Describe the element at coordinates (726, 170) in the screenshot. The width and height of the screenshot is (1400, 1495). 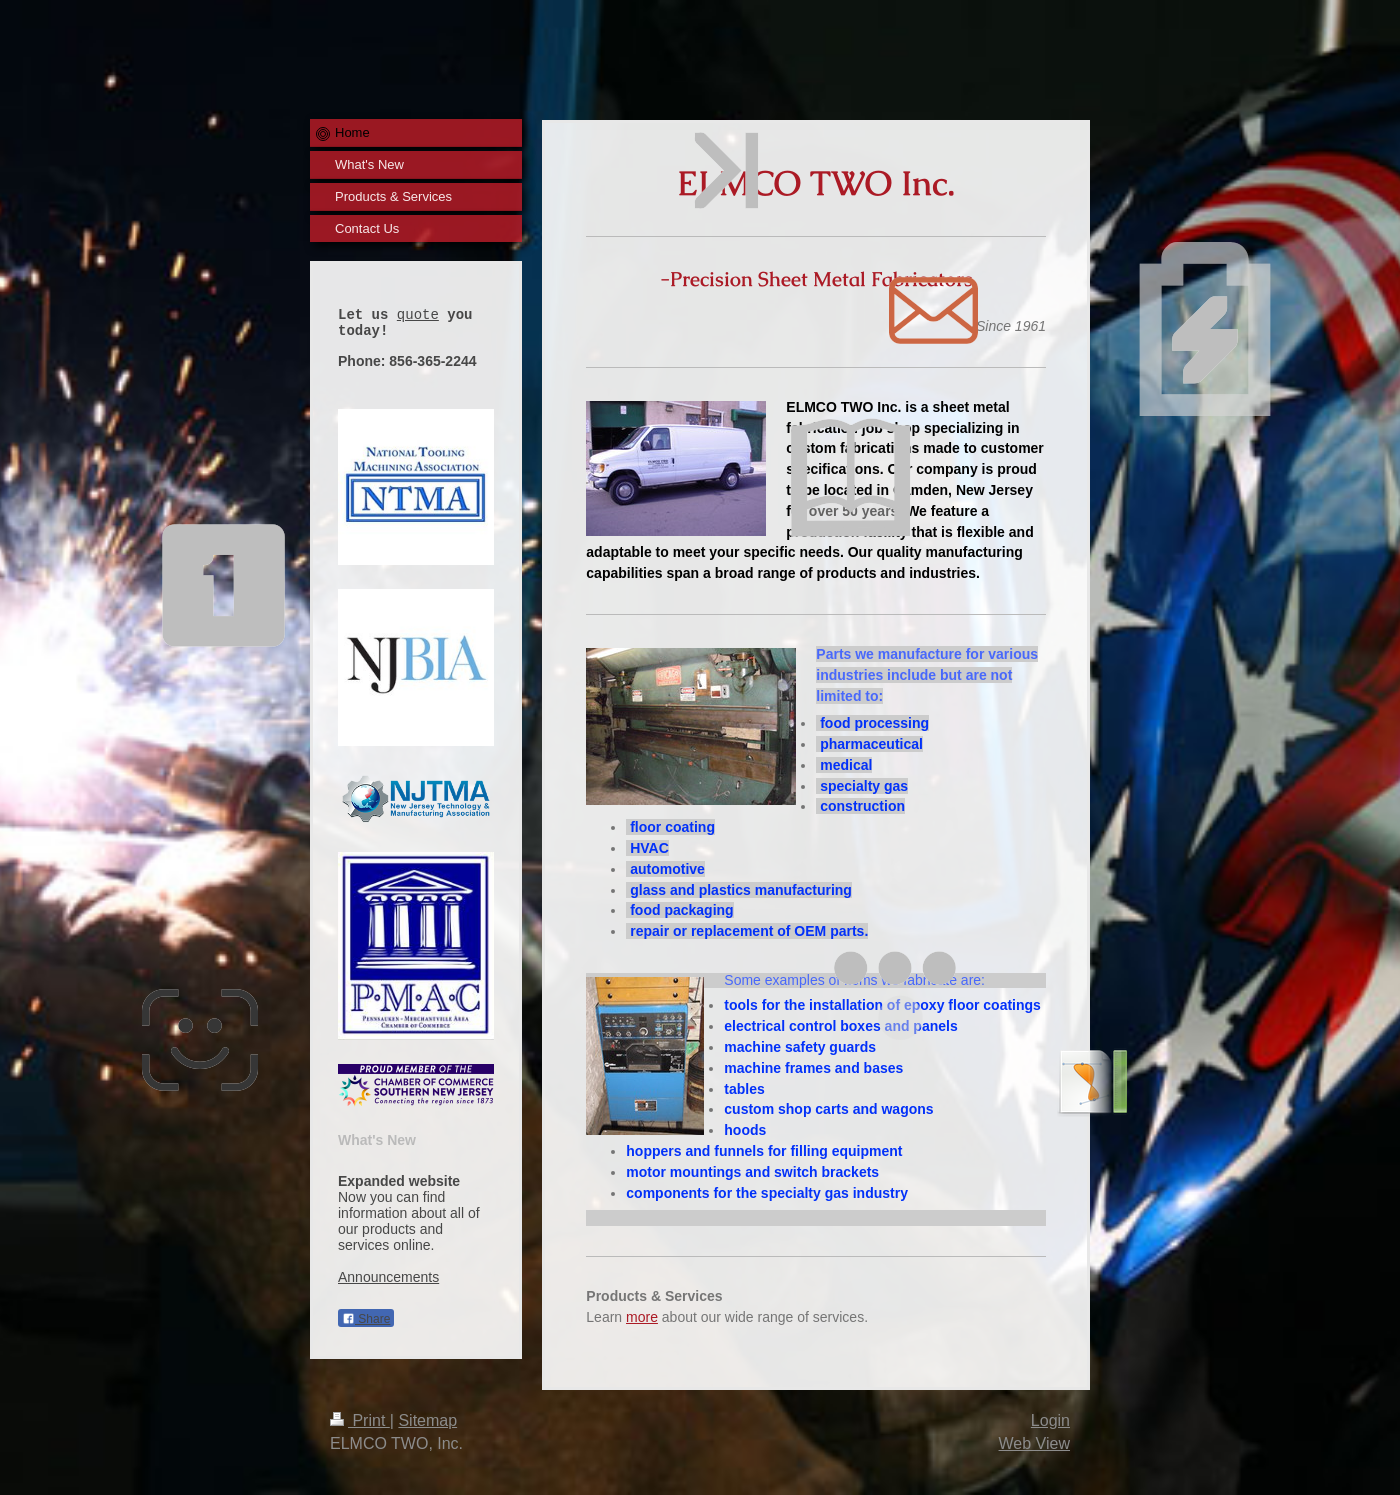
I see `skip to the end of a list or playlist` at that location.